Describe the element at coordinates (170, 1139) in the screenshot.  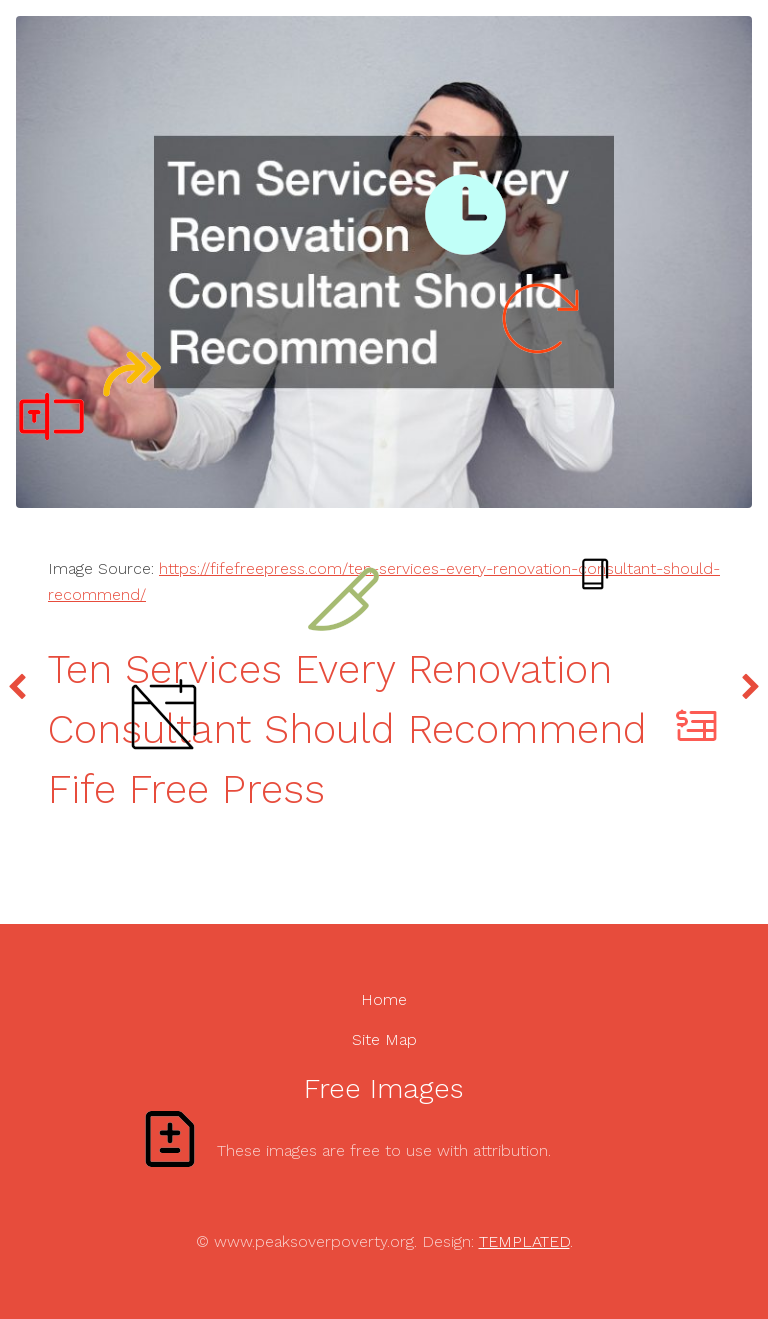
I see `view file differences or changes` at that location.